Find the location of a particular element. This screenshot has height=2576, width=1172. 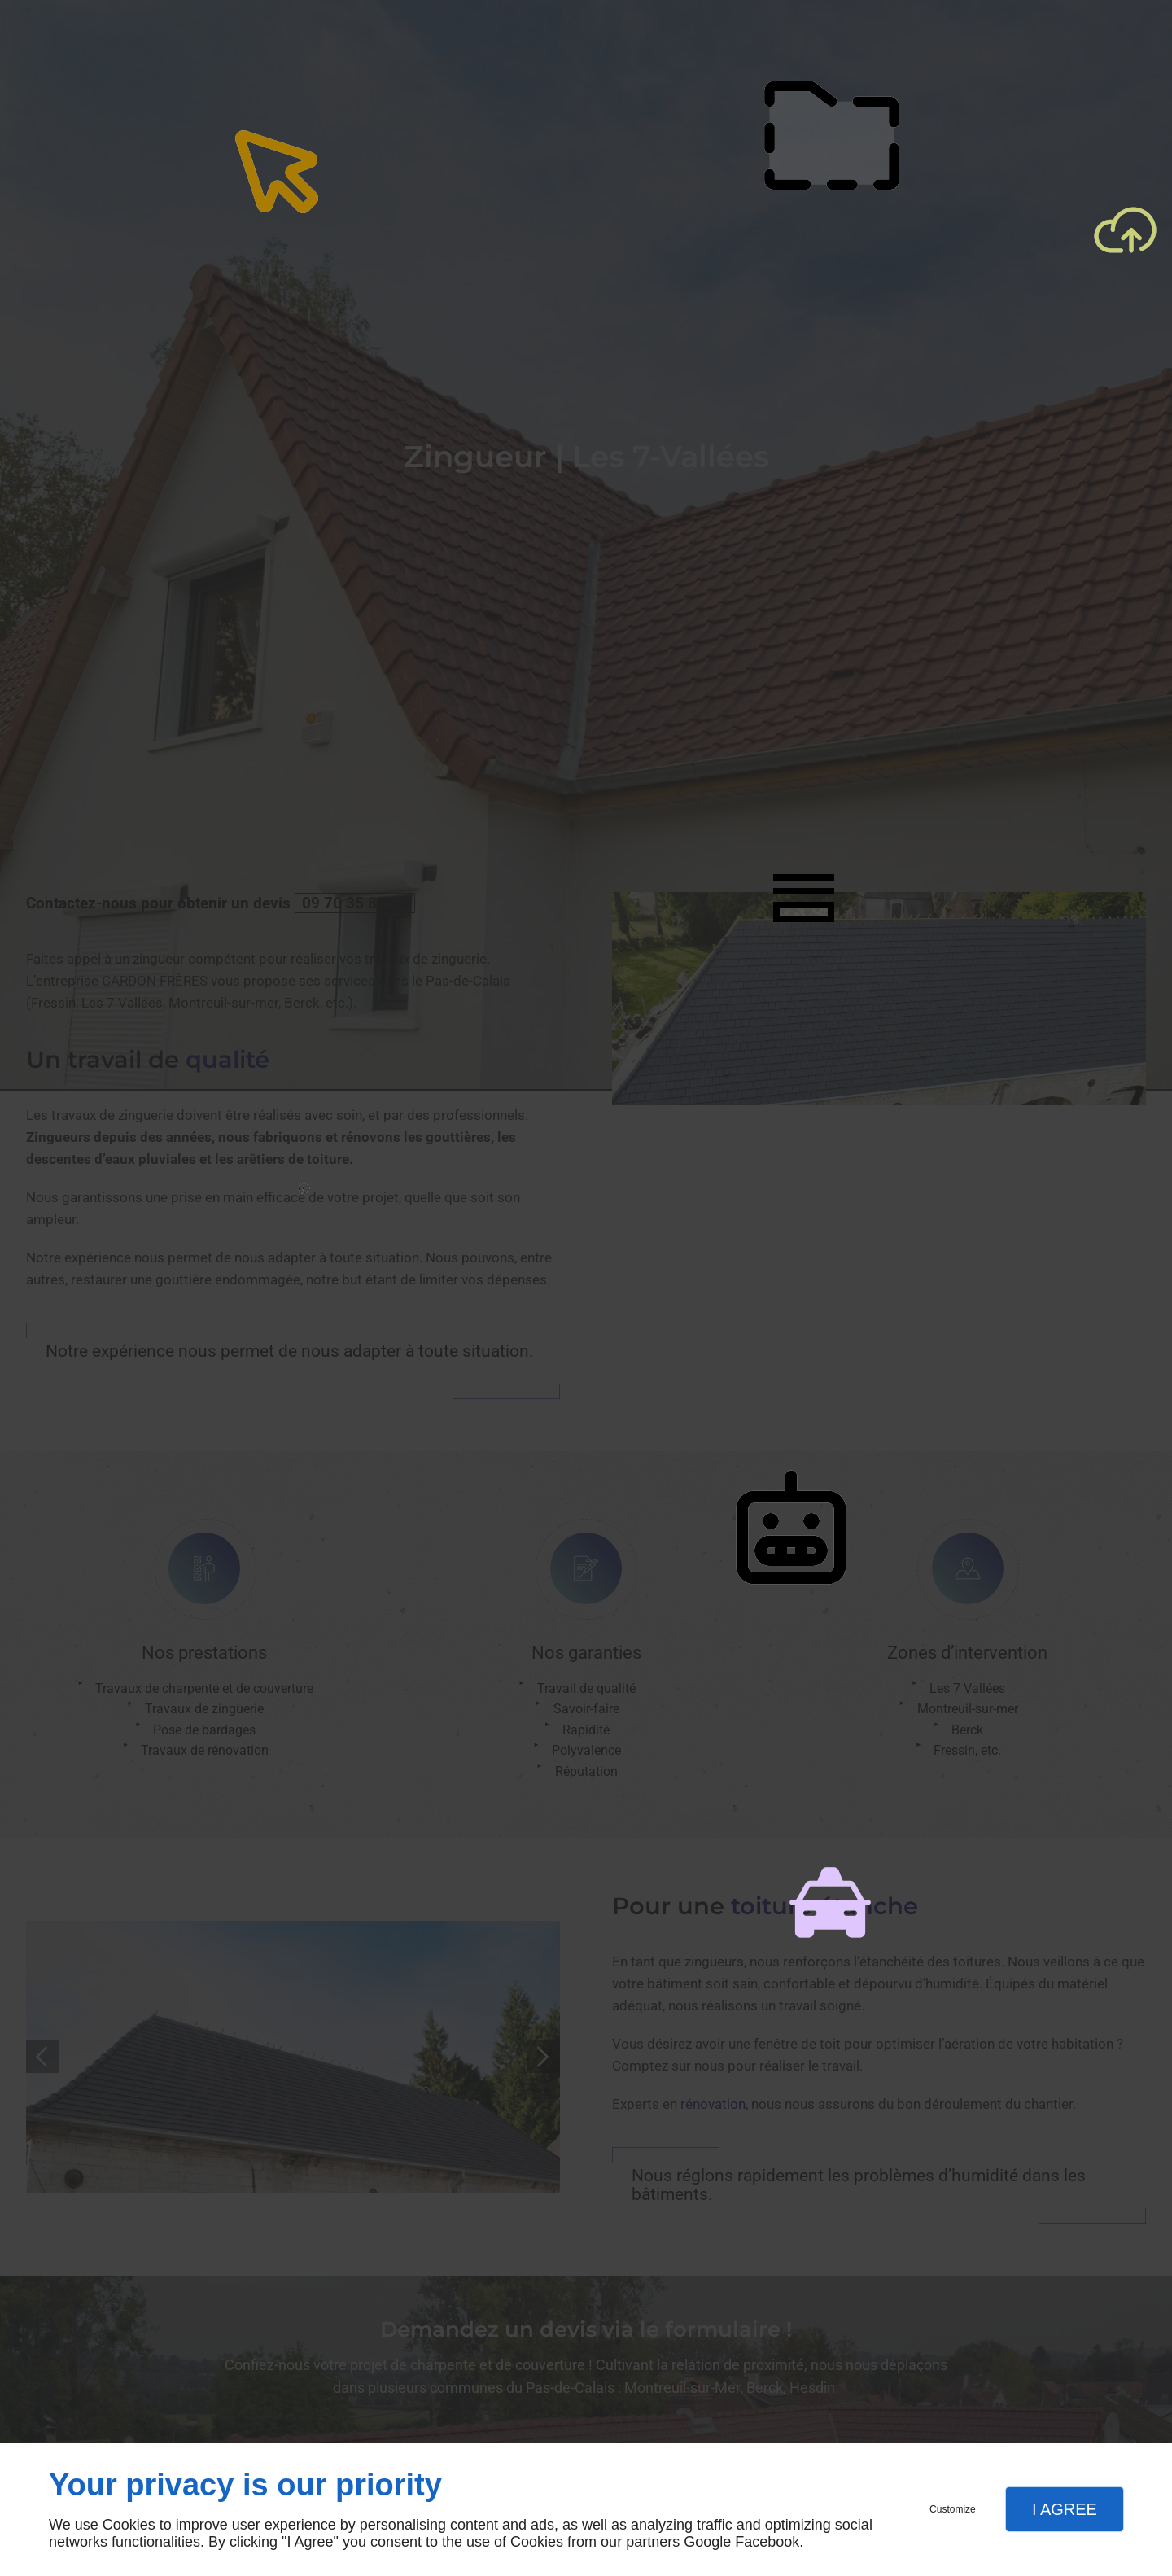

request a taxi or ride service is located at coordinates (830, 1908).